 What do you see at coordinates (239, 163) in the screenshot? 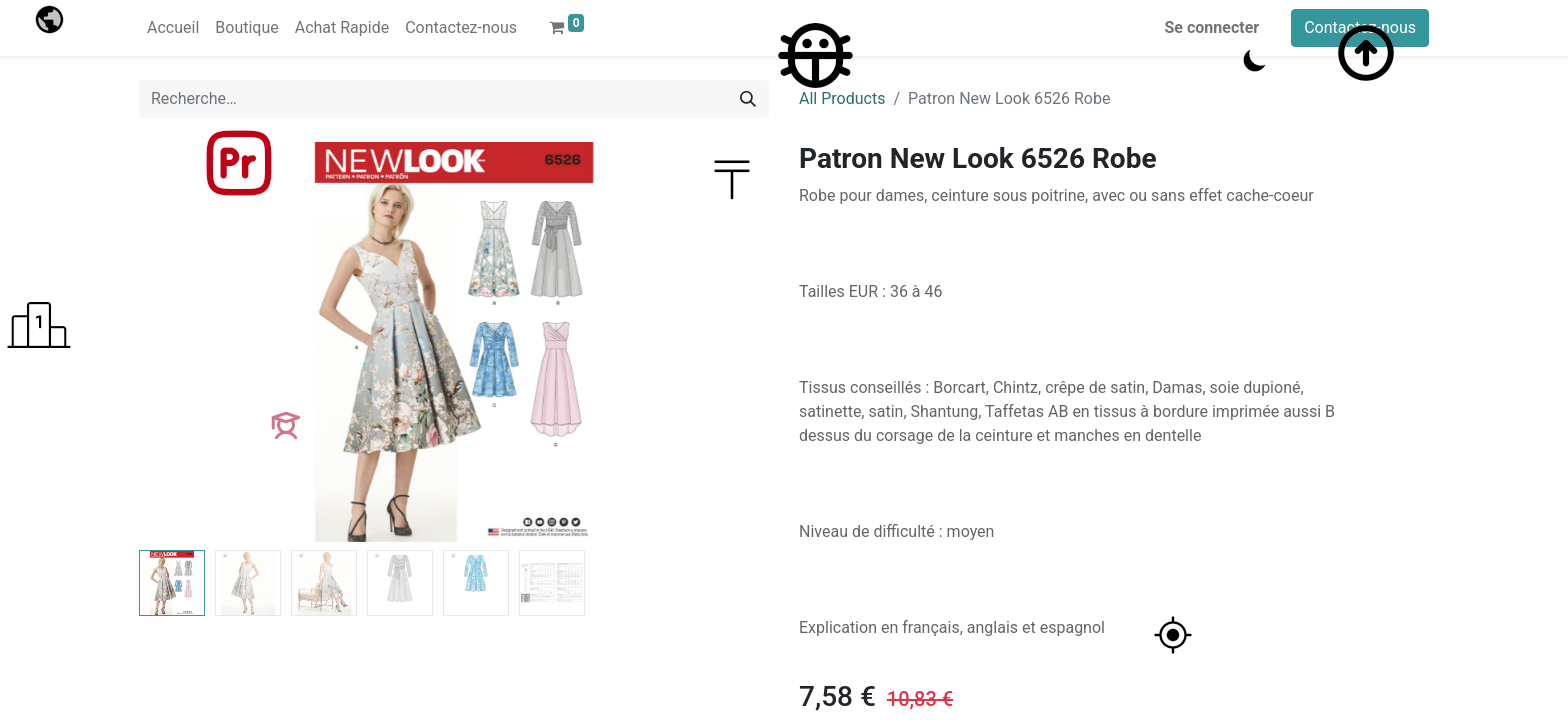
I see `open Adobe Premiere Pro` at bounding box center [239, 163].